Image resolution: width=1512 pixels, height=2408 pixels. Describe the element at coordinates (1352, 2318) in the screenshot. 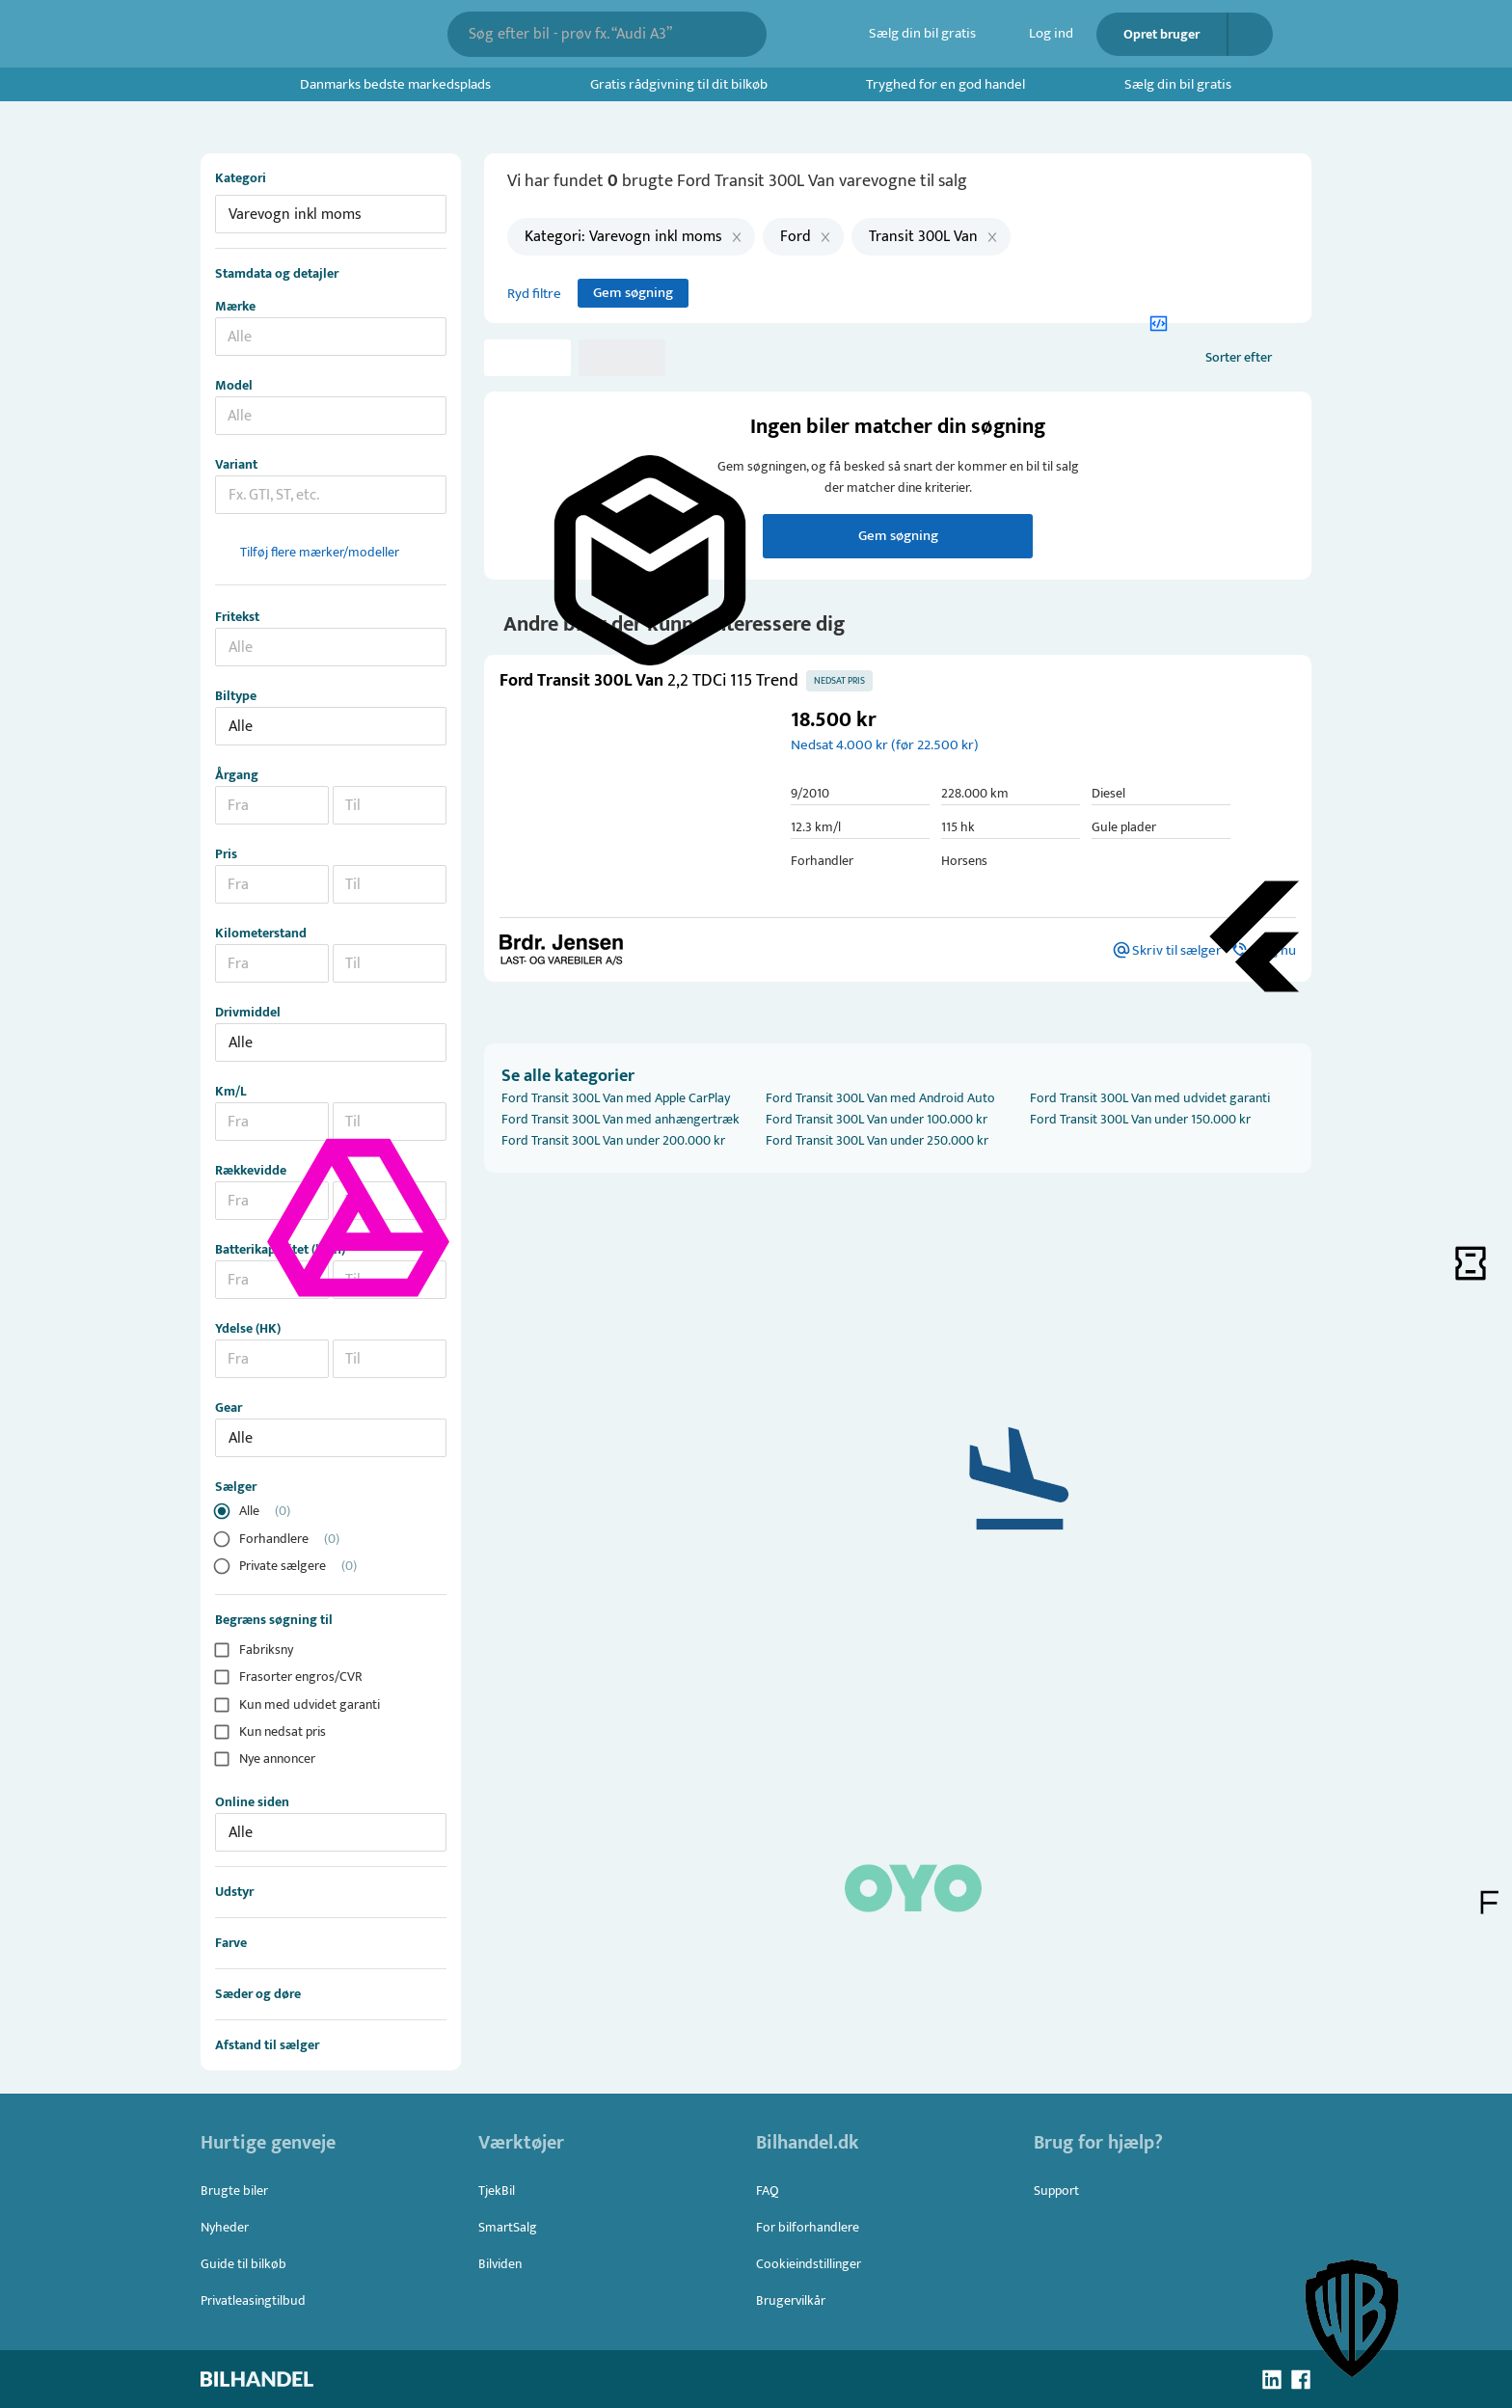

I see `warner bros. official logo` at that location.